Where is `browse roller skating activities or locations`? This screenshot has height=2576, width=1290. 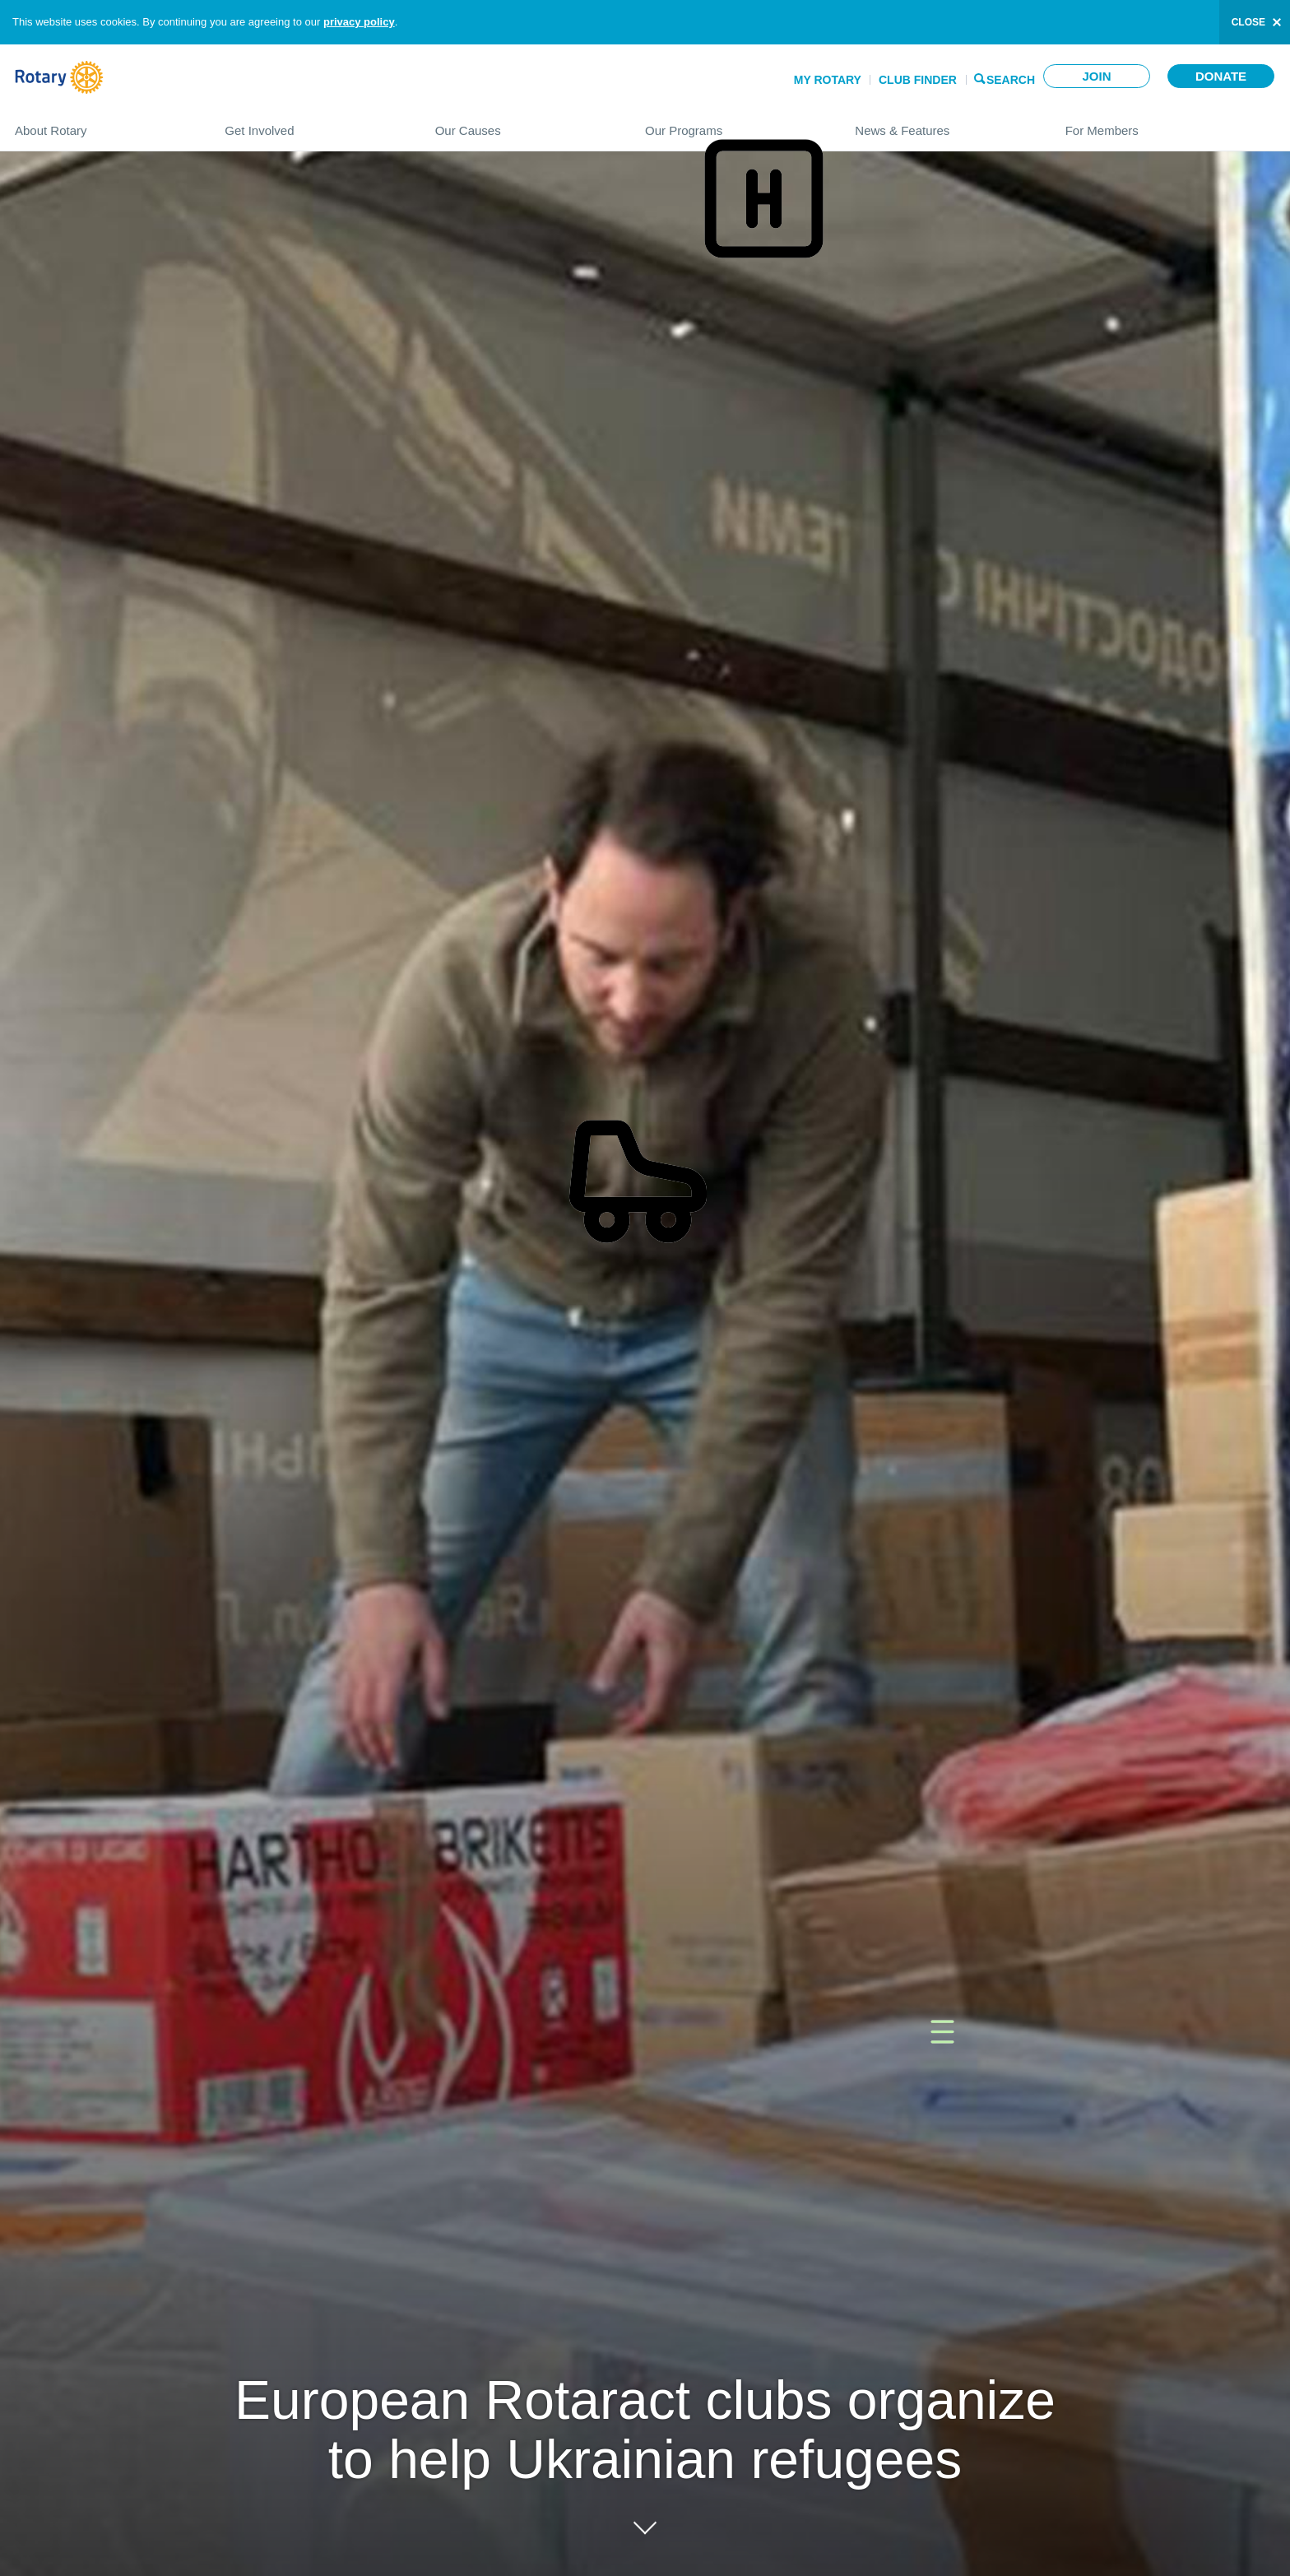 browse roller skating activities or locations is located at coordinates (638, 1181).